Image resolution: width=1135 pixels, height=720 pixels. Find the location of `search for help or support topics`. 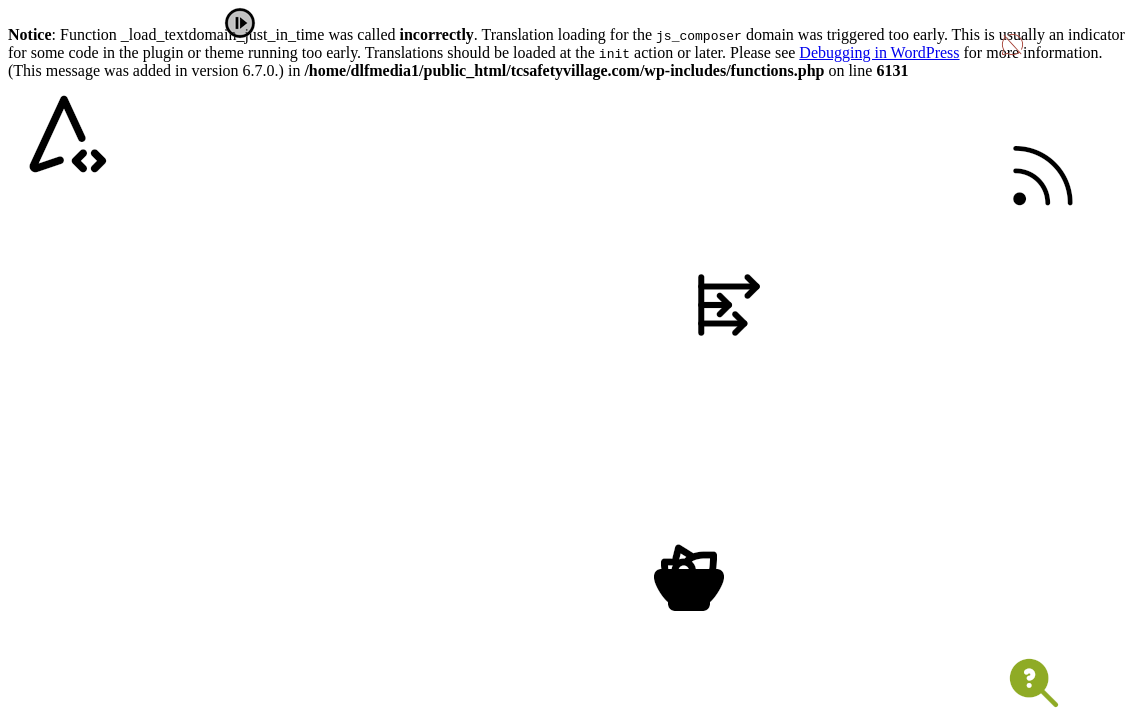

search for help or support topics is located at coordinates (1034, 683).